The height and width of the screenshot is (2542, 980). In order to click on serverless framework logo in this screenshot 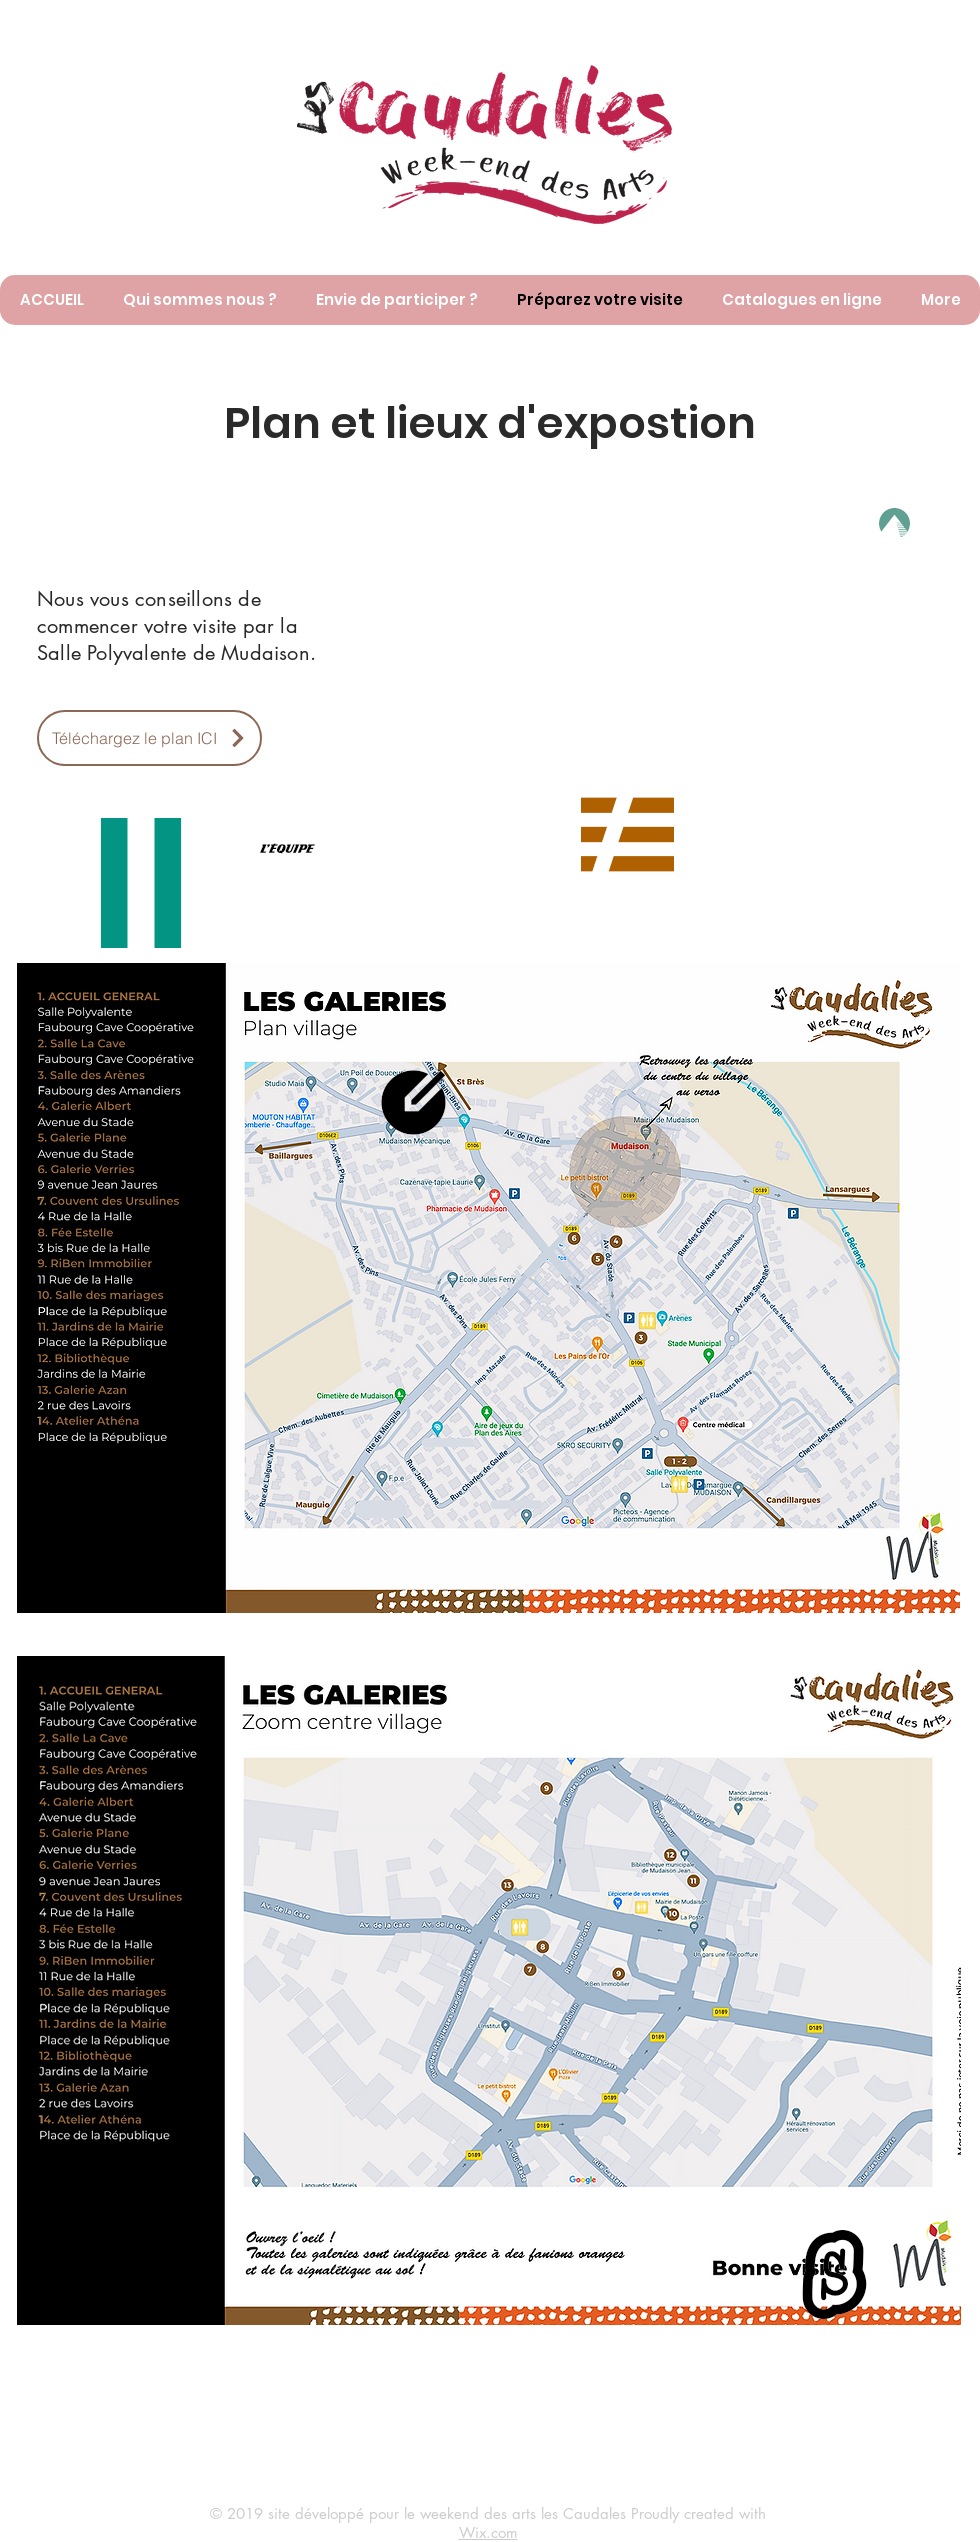, I will do `click(627, 834)`.